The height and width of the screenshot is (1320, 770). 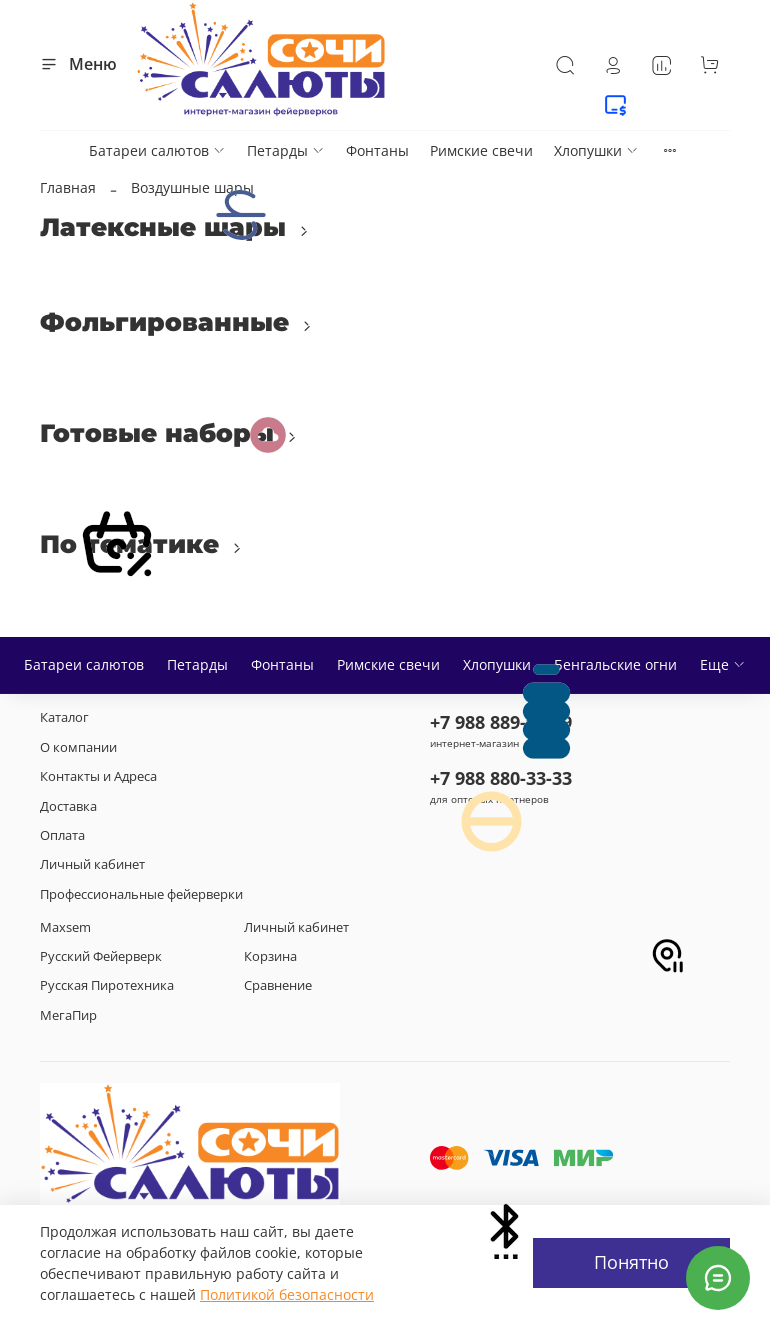 I want to click on access bluetooth settings, so click(x=506, y=1231).